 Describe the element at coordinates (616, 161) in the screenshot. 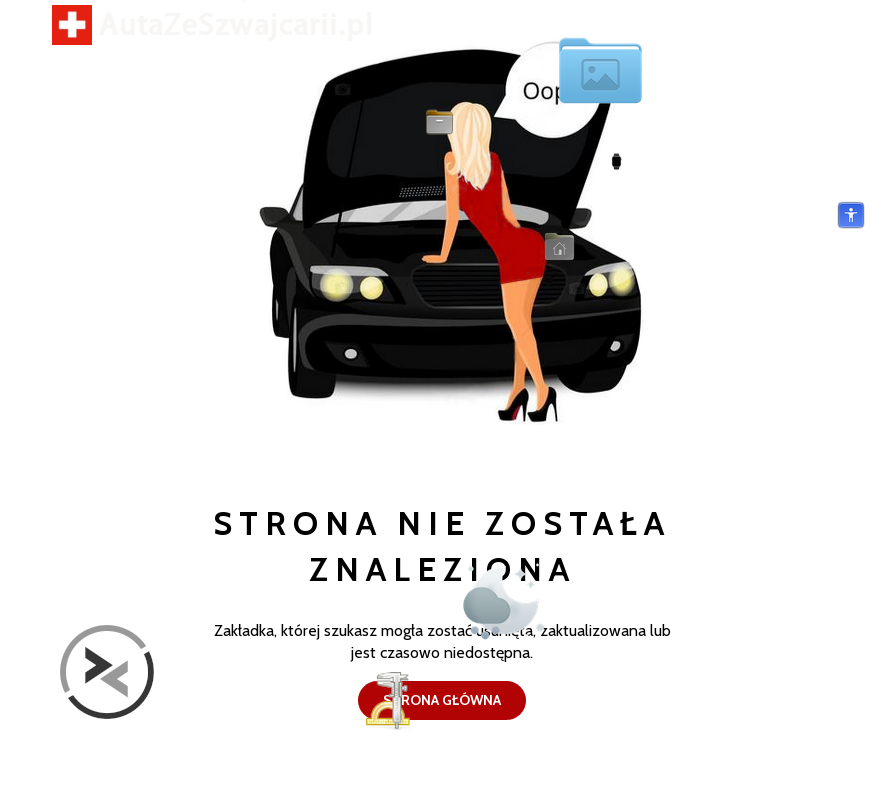

I see `apple watch series 7 device icon` at that location.